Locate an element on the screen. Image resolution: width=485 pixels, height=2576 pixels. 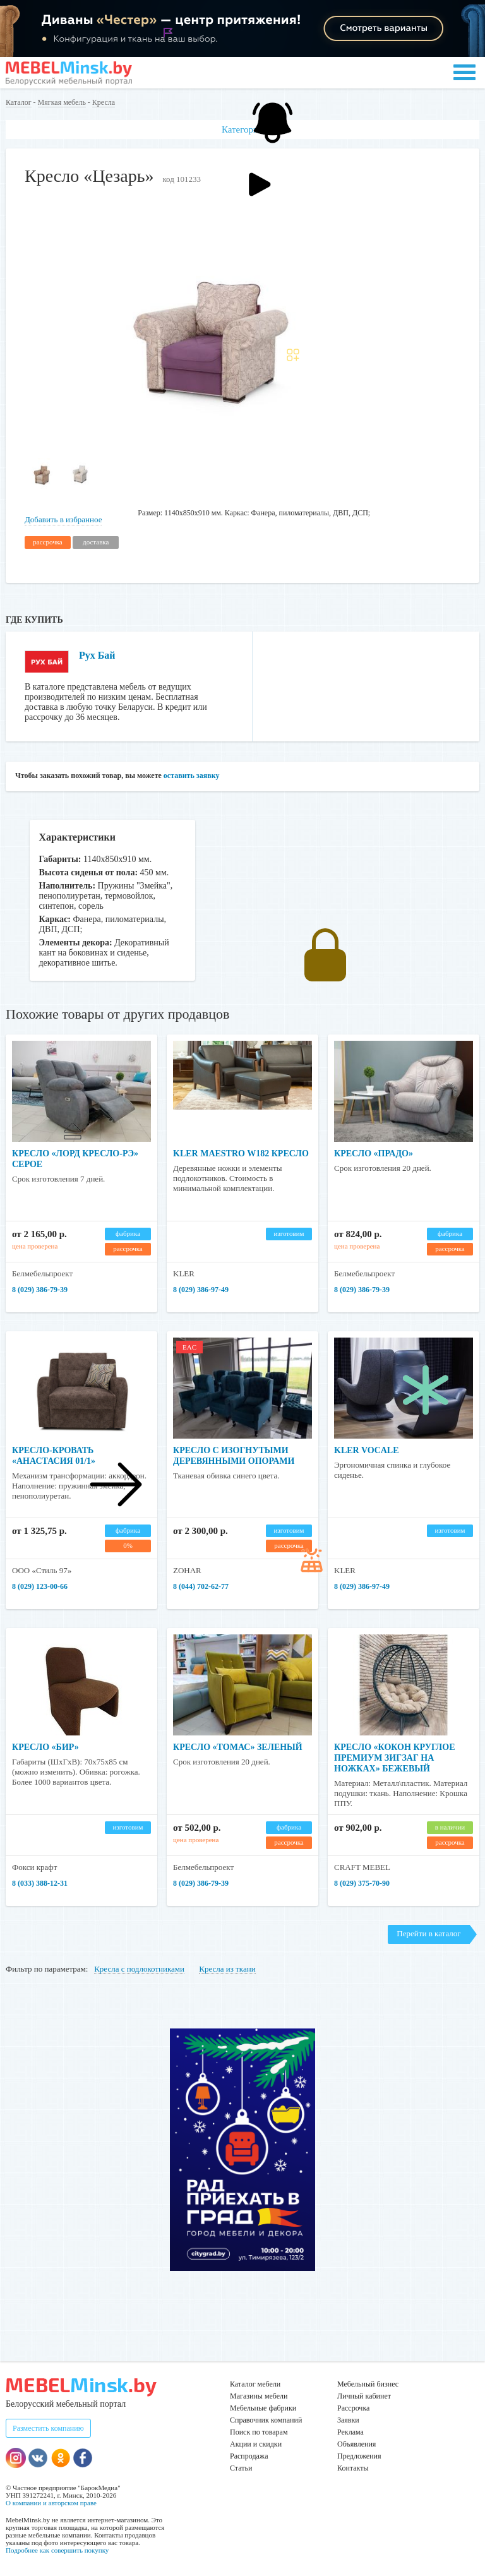
indicates a locked or secured item is located at coordinates (325, 955).